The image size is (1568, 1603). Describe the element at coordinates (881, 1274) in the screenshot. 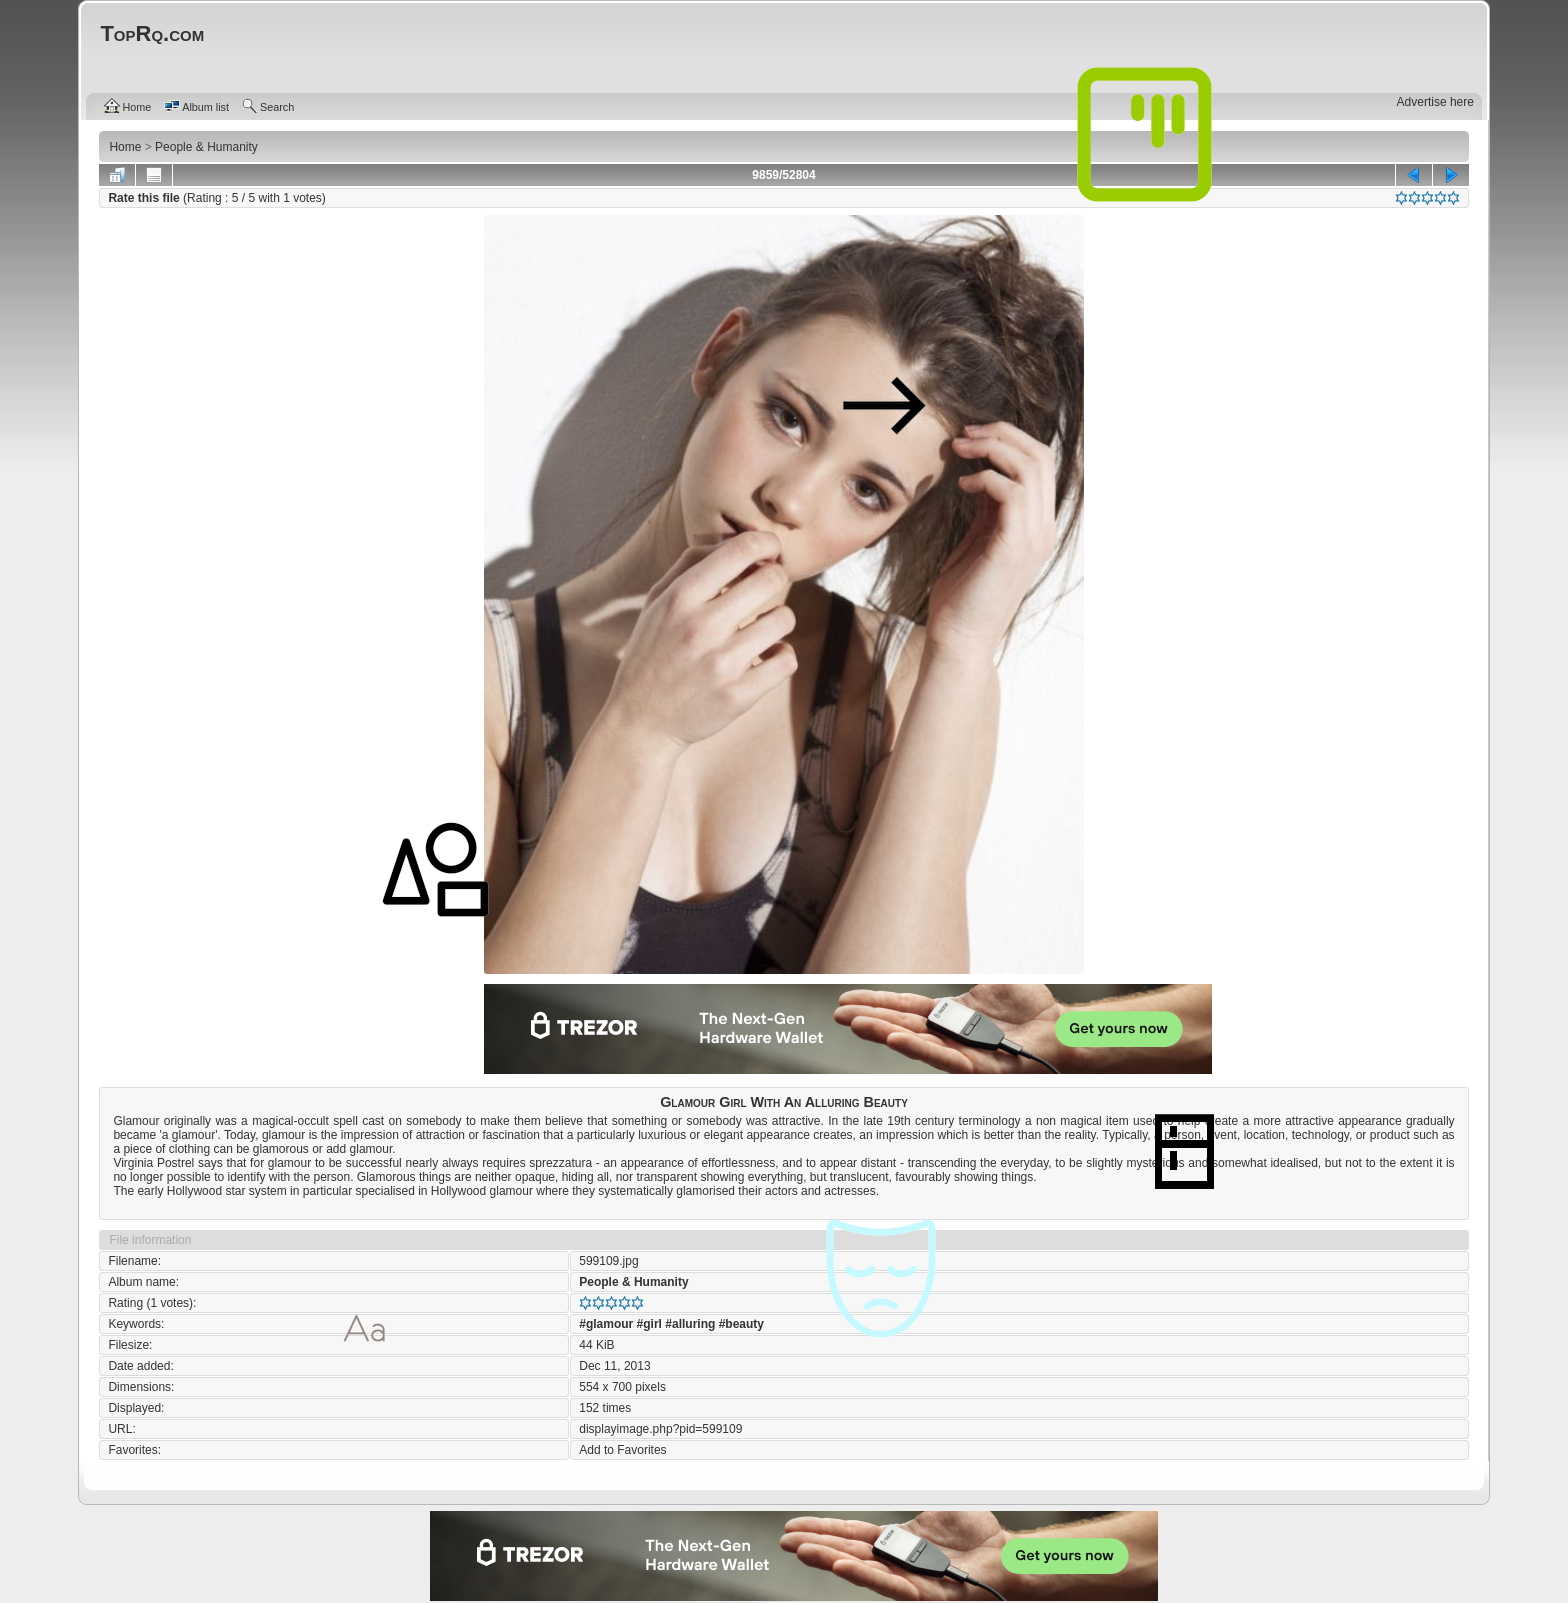

I see `select sad or tragedy theater mask` at that location.